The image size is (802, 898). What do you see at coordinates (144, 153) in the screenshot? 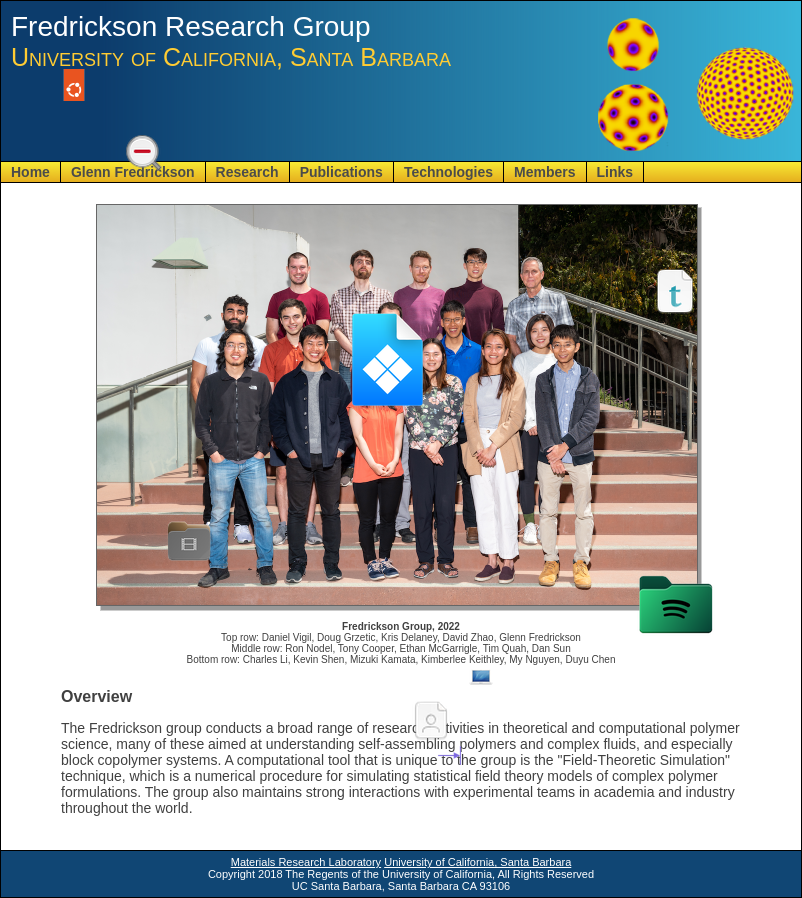
I see `zoom out of document view` at bounding box center [144, 153].